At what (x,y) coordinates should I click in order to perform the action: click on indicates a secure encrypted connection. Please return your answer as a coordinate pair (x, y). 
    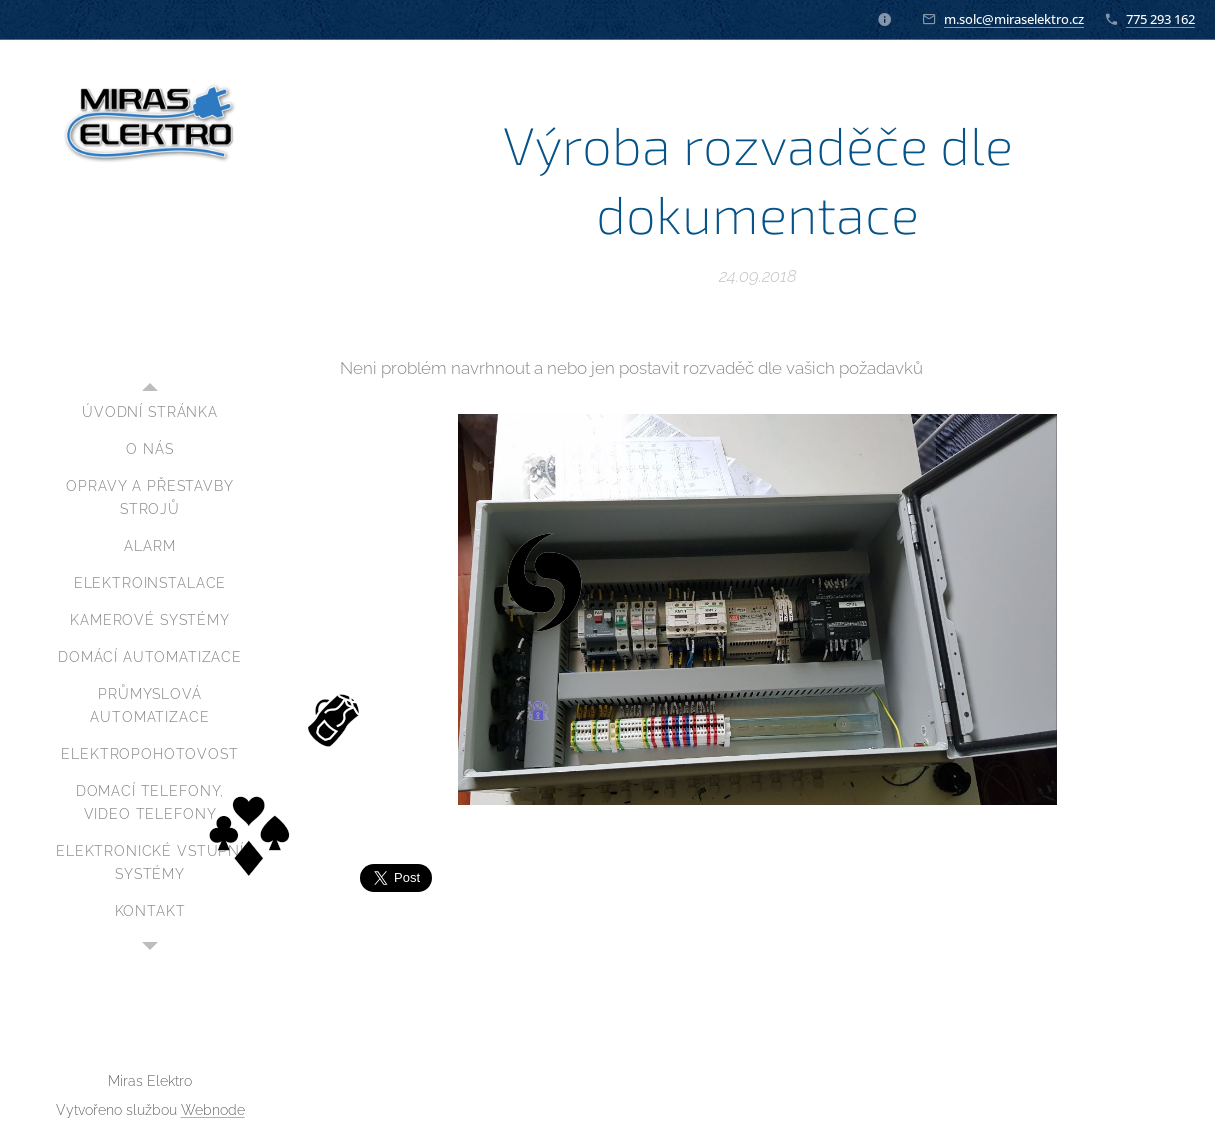
    Looking at the image, I should click on (538, 711).